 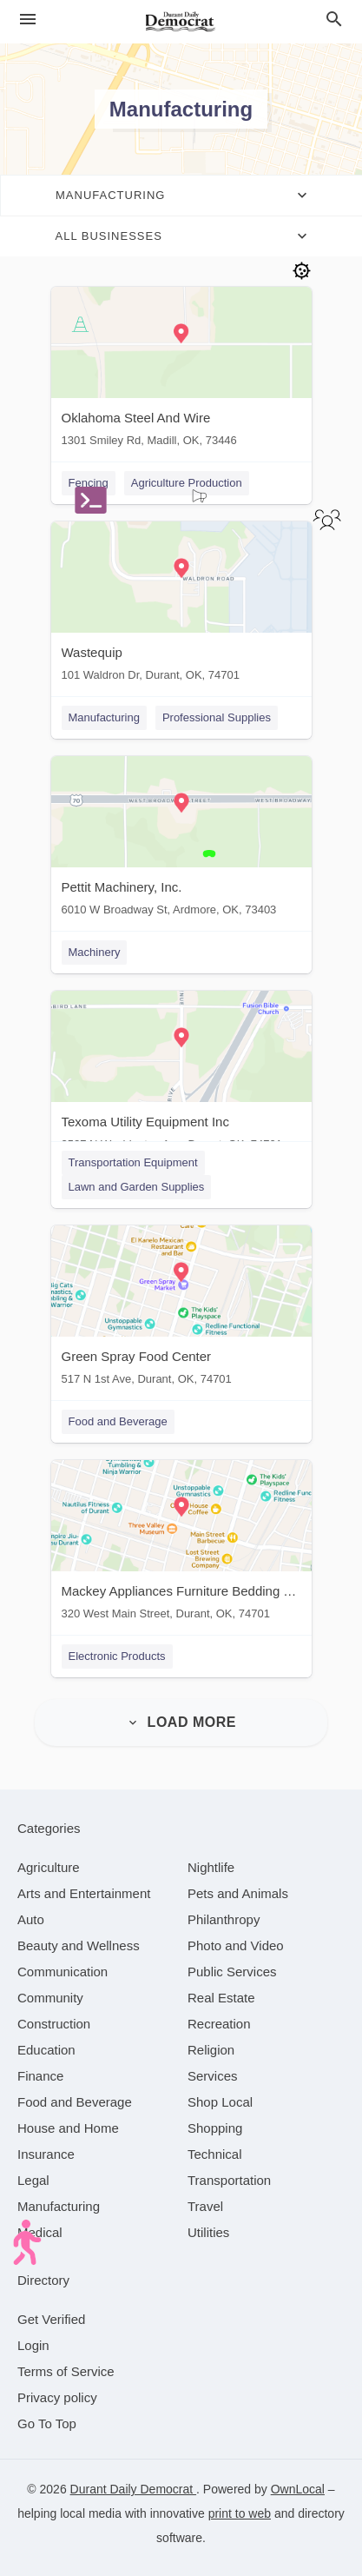 What do you see at coordinates (26, 2242) in the screenshot?
I see `get walking directions` at bounding box center [26, 2242].